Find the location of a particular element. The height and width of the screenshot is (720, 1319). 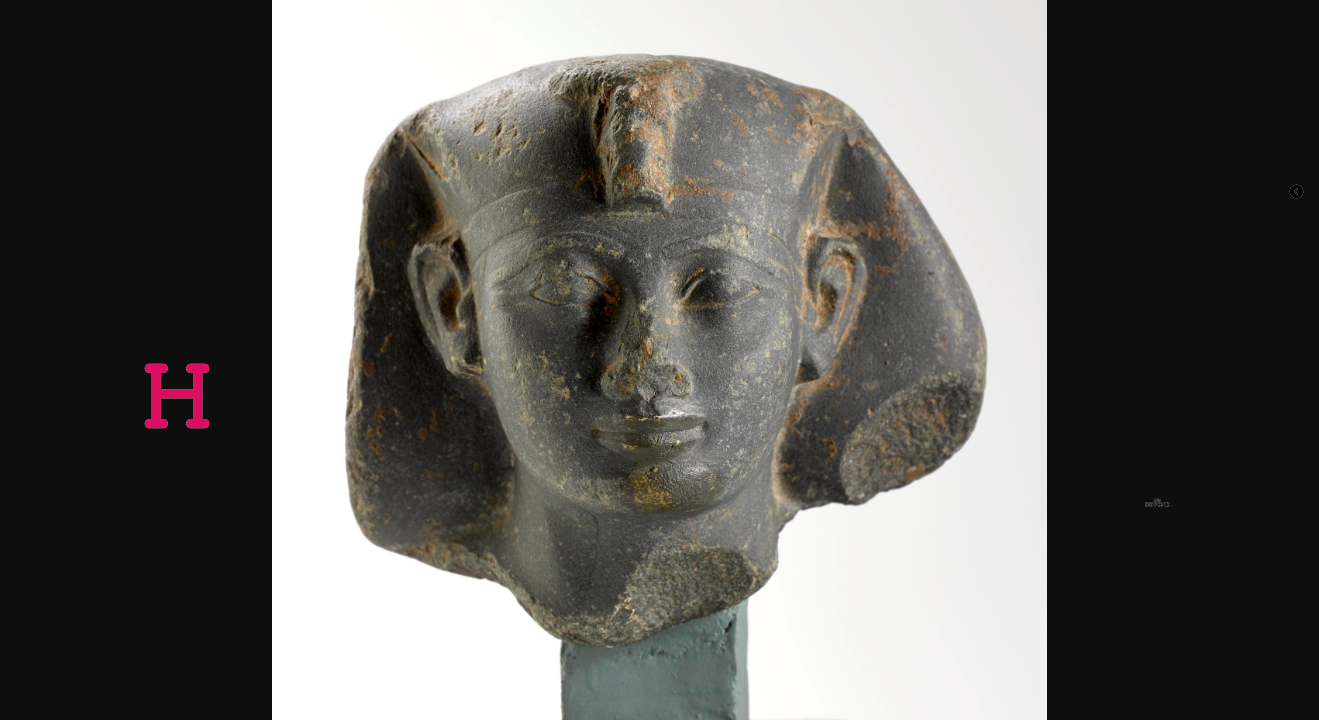

go back to the previous screen is located at coordinates (1296, 191).